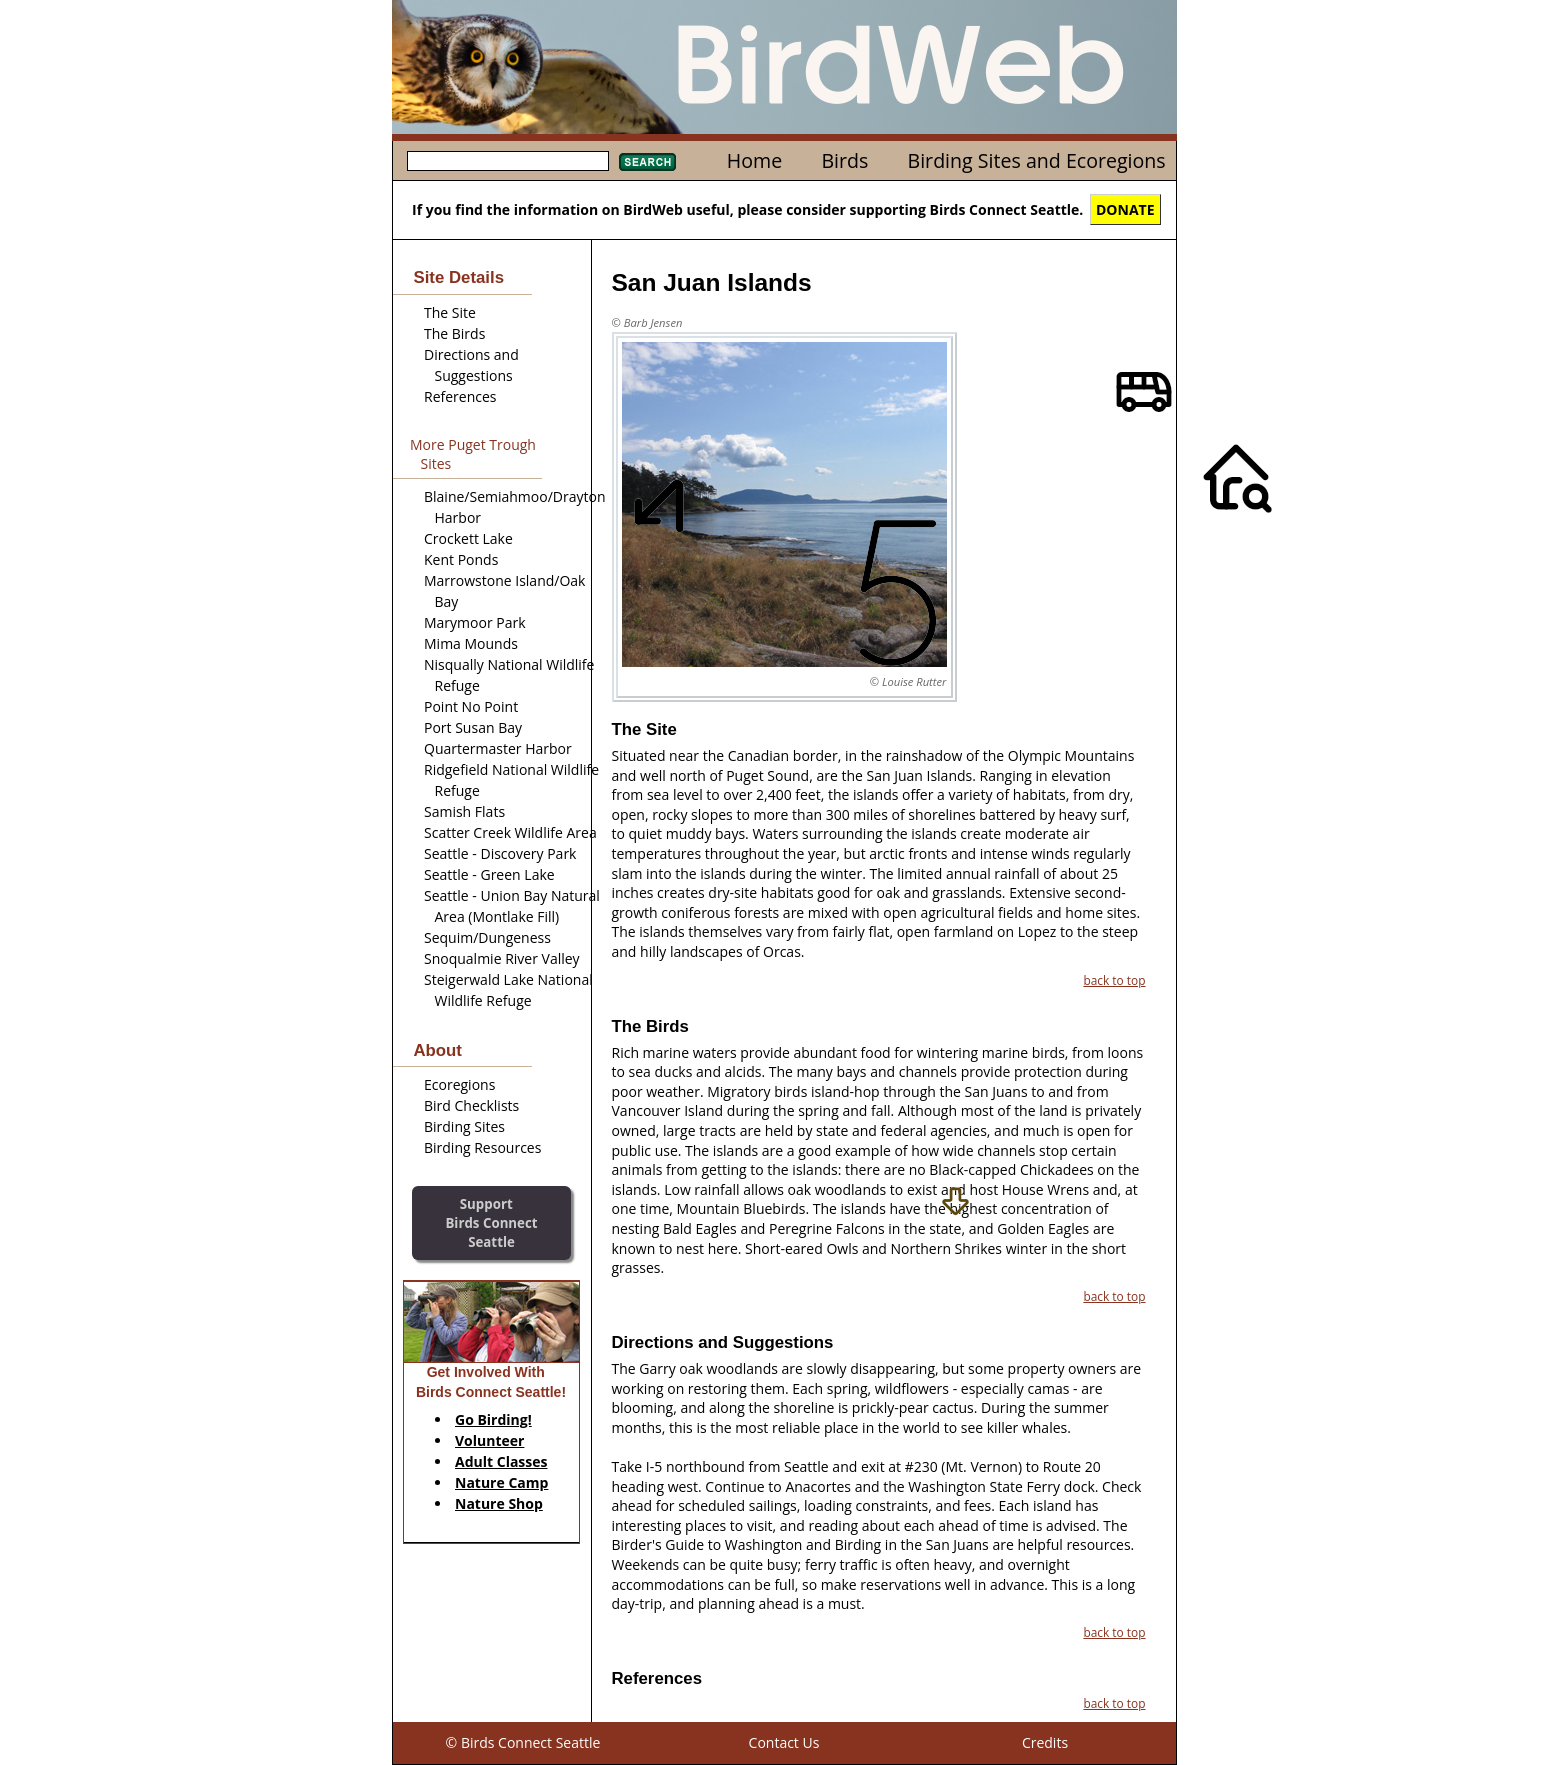  What do you see at coordinates (898, 593) in the screenshot?
I see `indicates the number five in a list or sequence` at bounding box center [898, 593].